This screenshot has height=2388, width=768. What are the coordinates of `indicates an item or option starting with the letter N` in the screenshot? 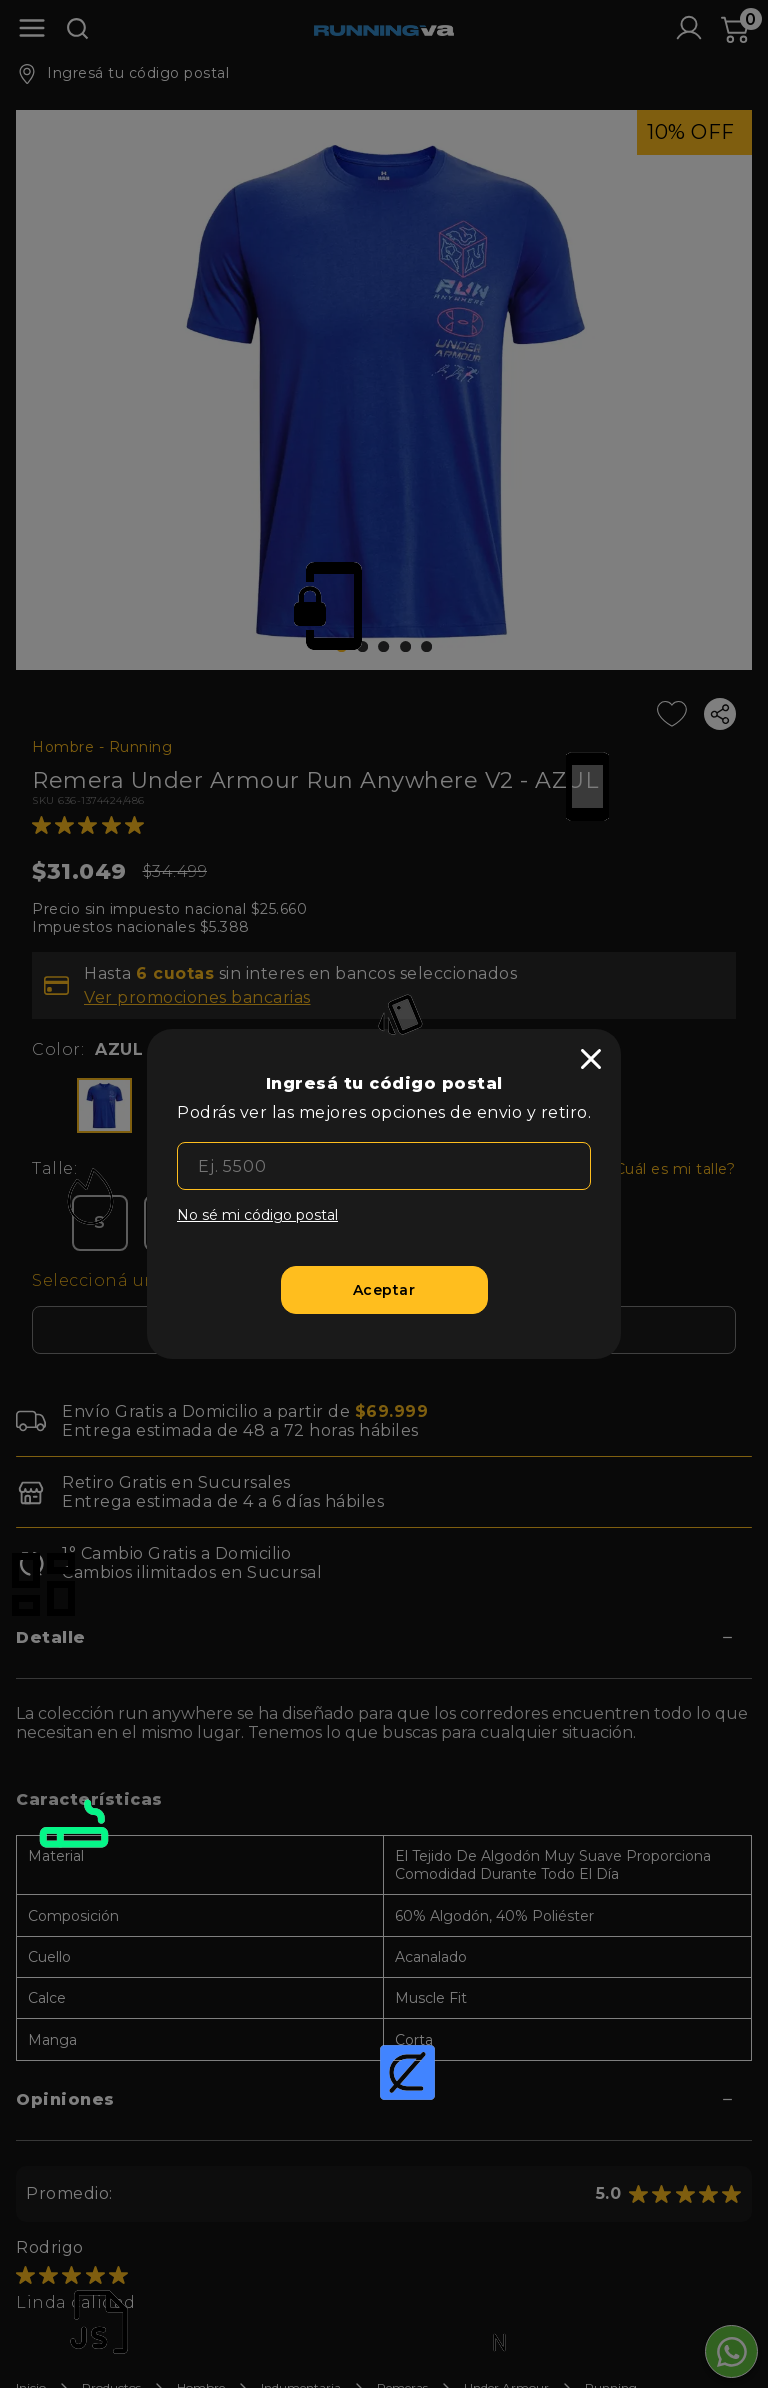 It's located at (499, 2342).